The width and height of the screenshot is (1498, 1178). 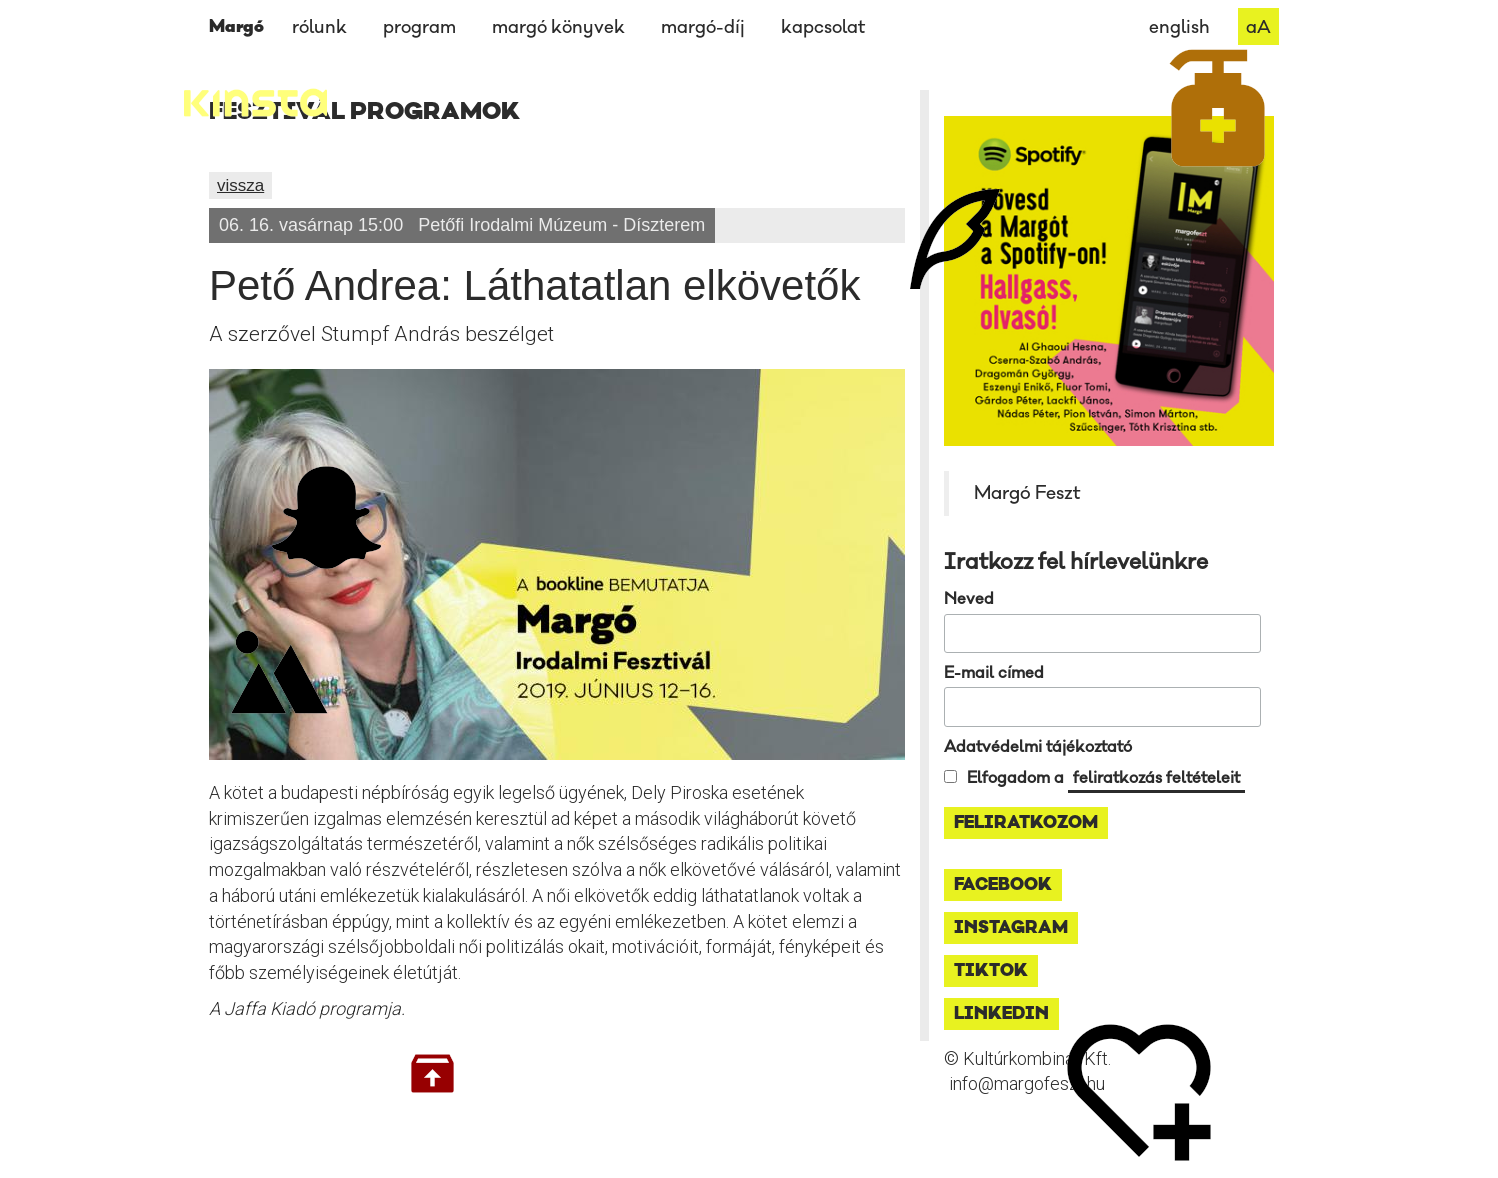 What do you see at coordinates (255, 102) in the screenshot?
I see `Kinsta web hosting service logo` at bounding box center [255, 102].